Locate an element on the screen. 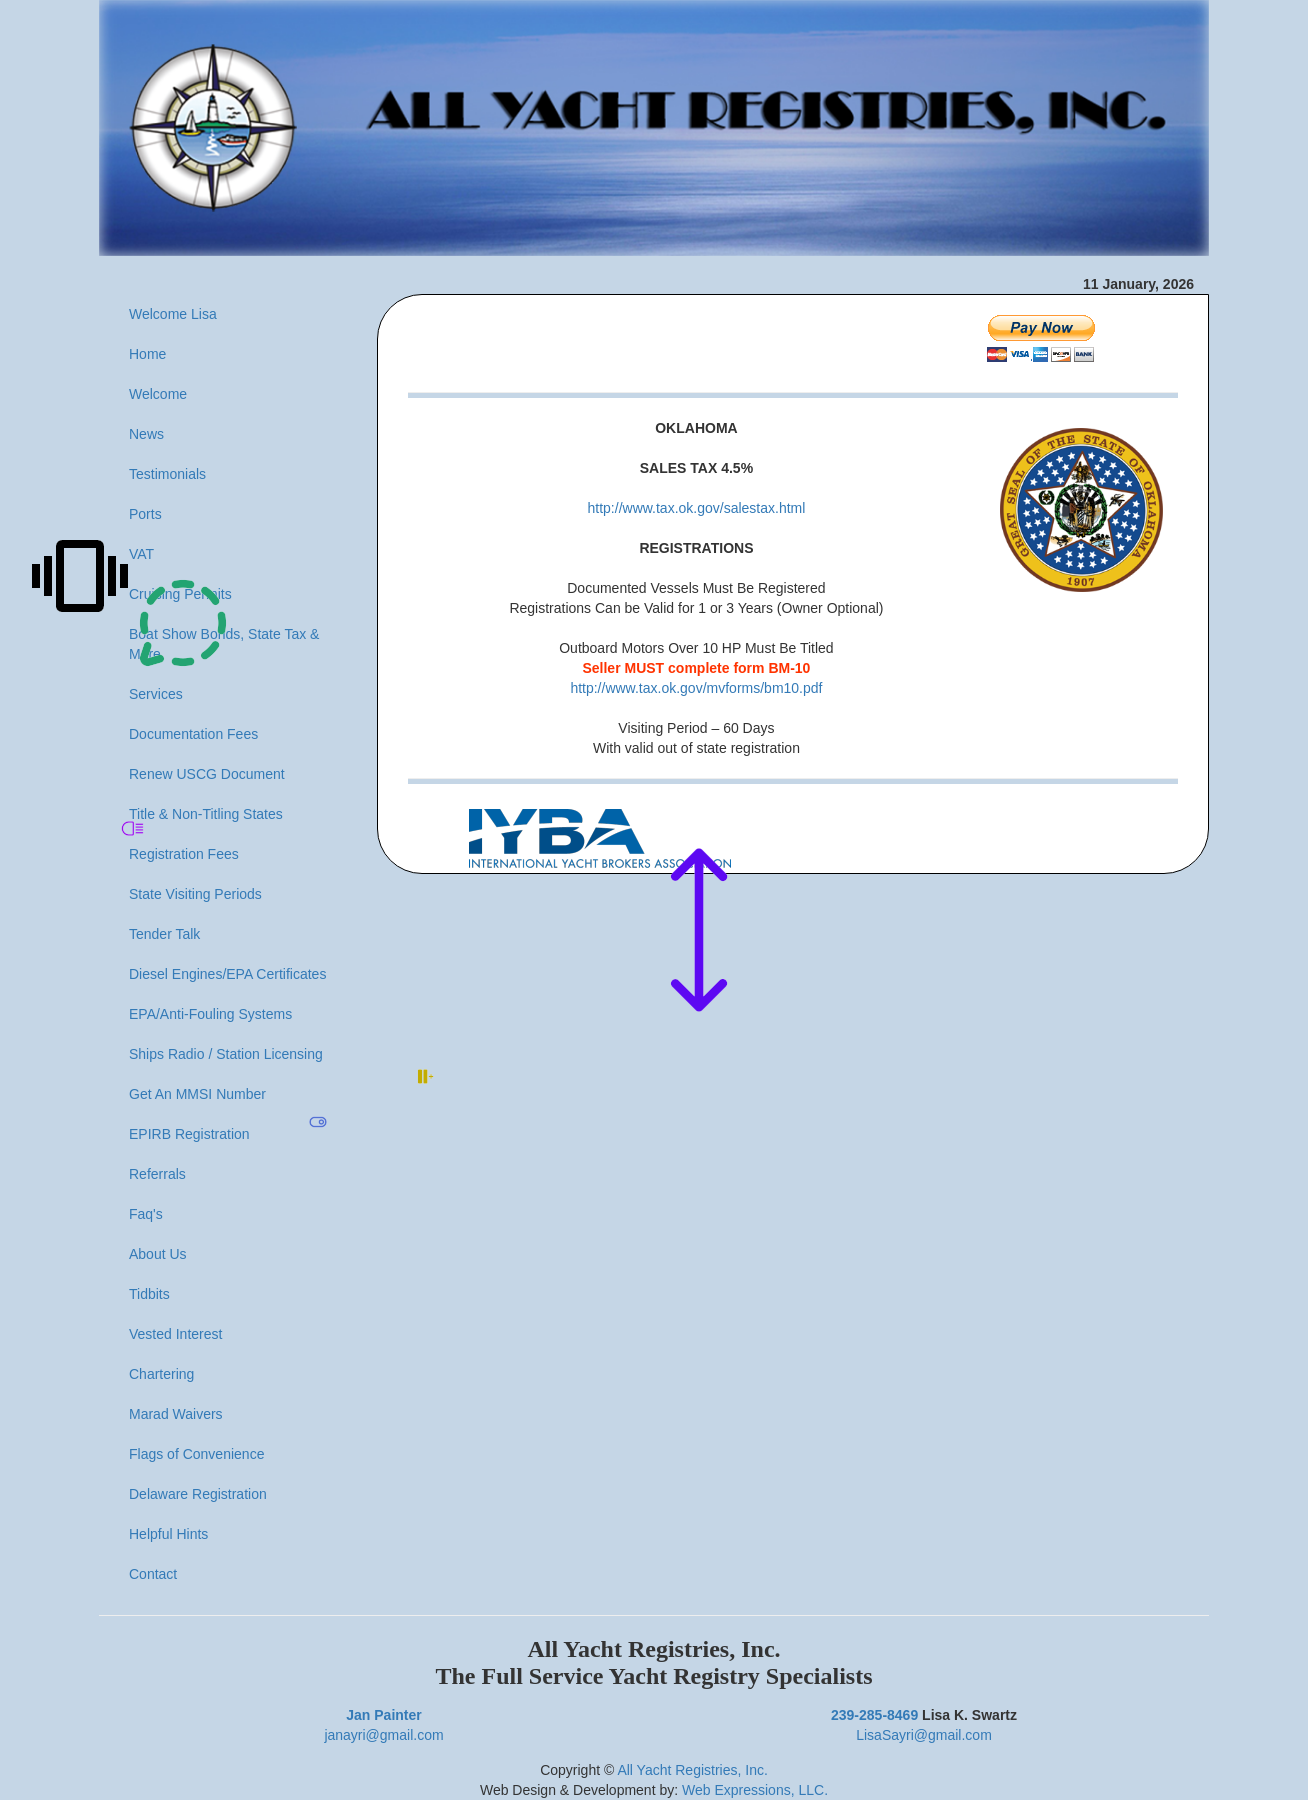 Image resolution: width=1308 pixels, height=1800 pixels. toggle vehicle headlights on/off is located at coordinates (132, 828).